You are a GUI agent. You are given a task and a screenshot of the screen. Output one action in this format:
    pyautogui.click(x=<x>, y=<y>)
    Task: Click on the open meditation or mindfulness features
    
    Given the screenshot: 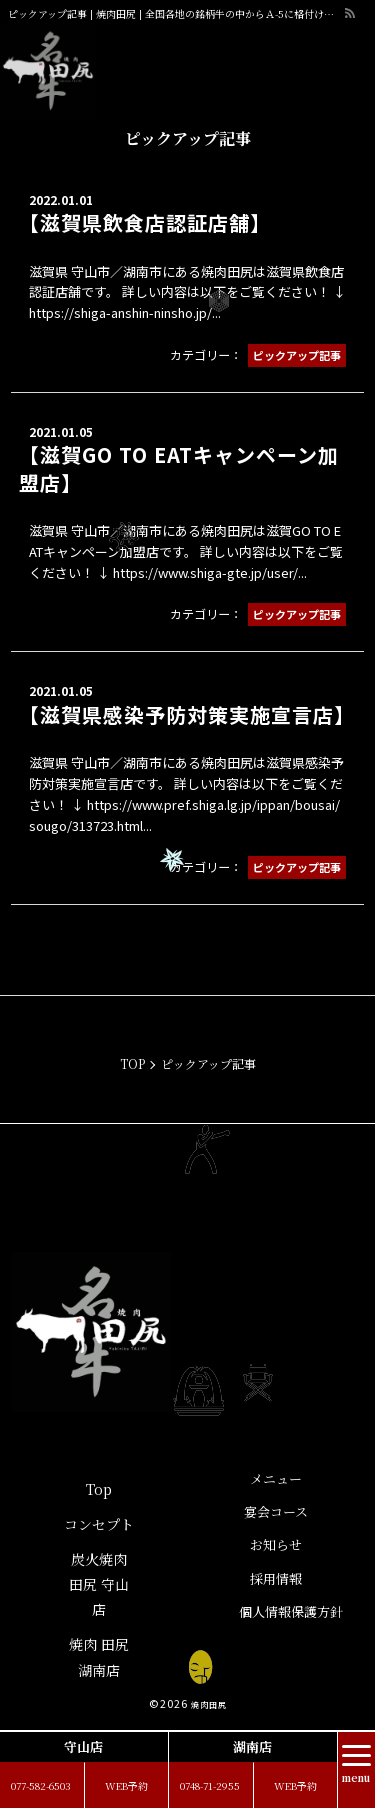 What is the action you would take?
    pyautogui.click(x=172, y=860)
    